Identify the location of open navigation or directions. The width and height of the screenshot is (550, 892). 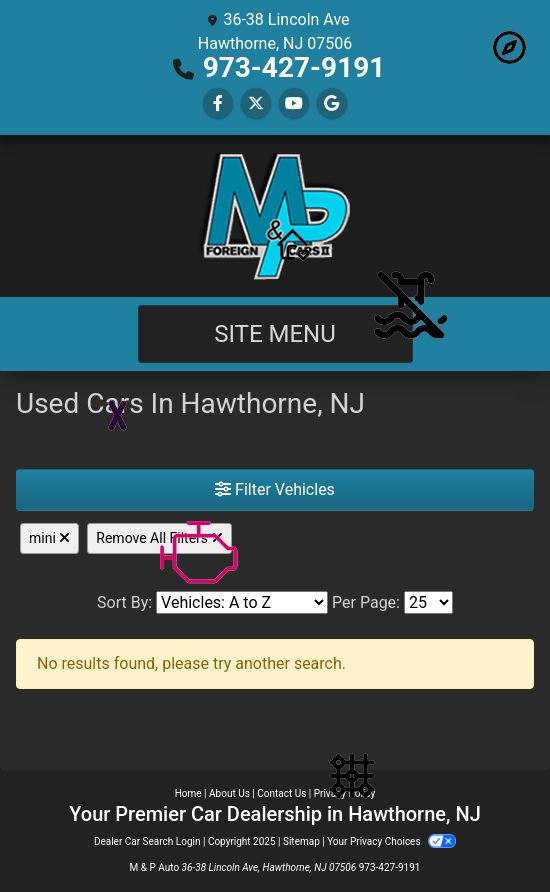
(509, 47).